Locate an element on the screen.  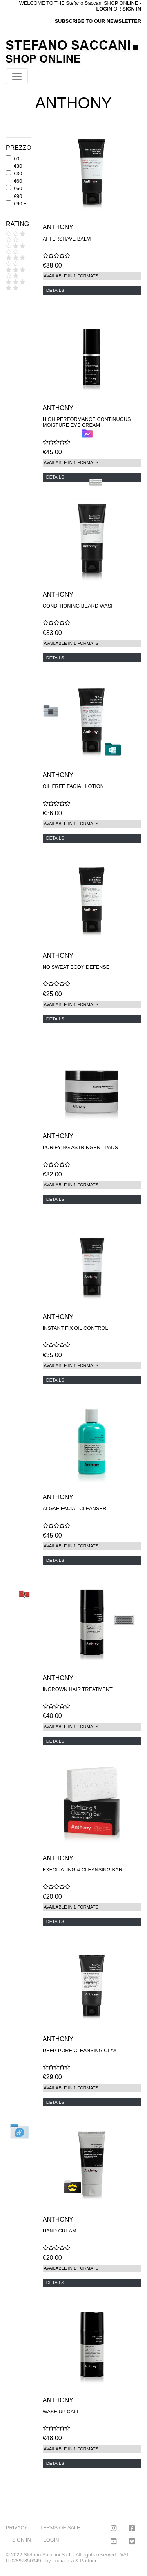
open pokémon repeat ball themed folder is located at coordinates (24, 1595).